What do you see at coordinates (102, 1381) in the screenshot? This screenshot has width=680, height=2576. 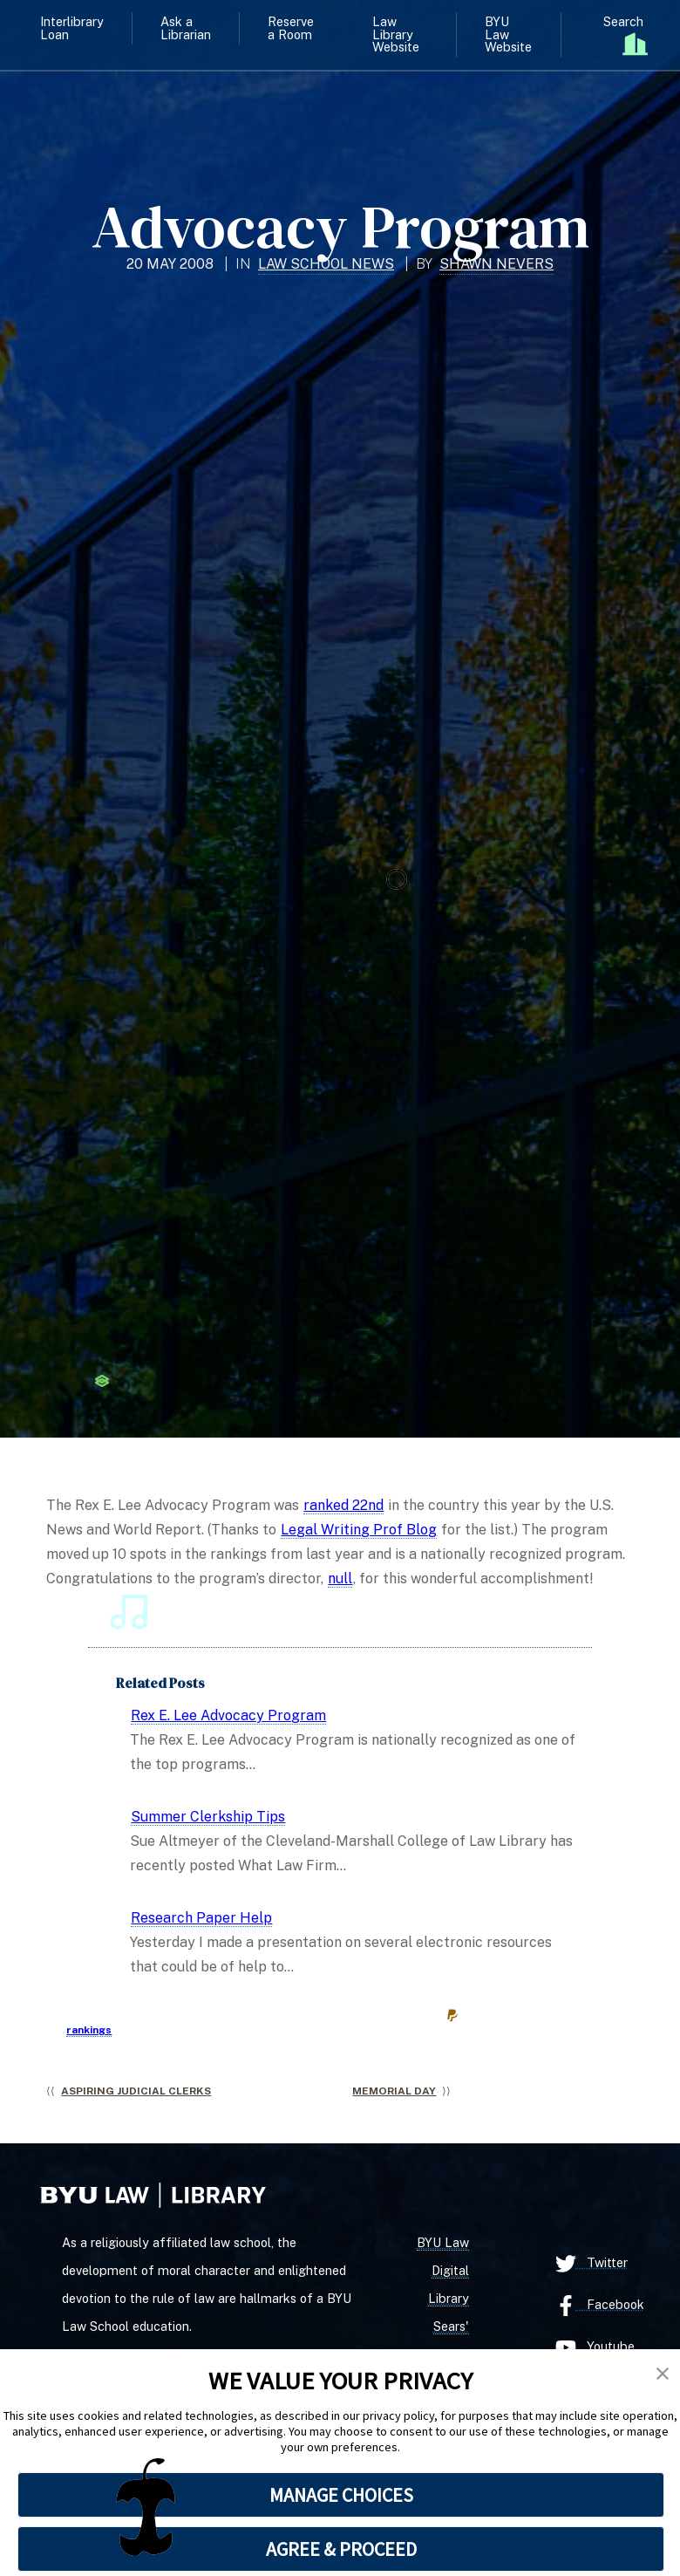 I see `gradio logo - open source machine learning interface framework` at bounding box center [102, 1381].